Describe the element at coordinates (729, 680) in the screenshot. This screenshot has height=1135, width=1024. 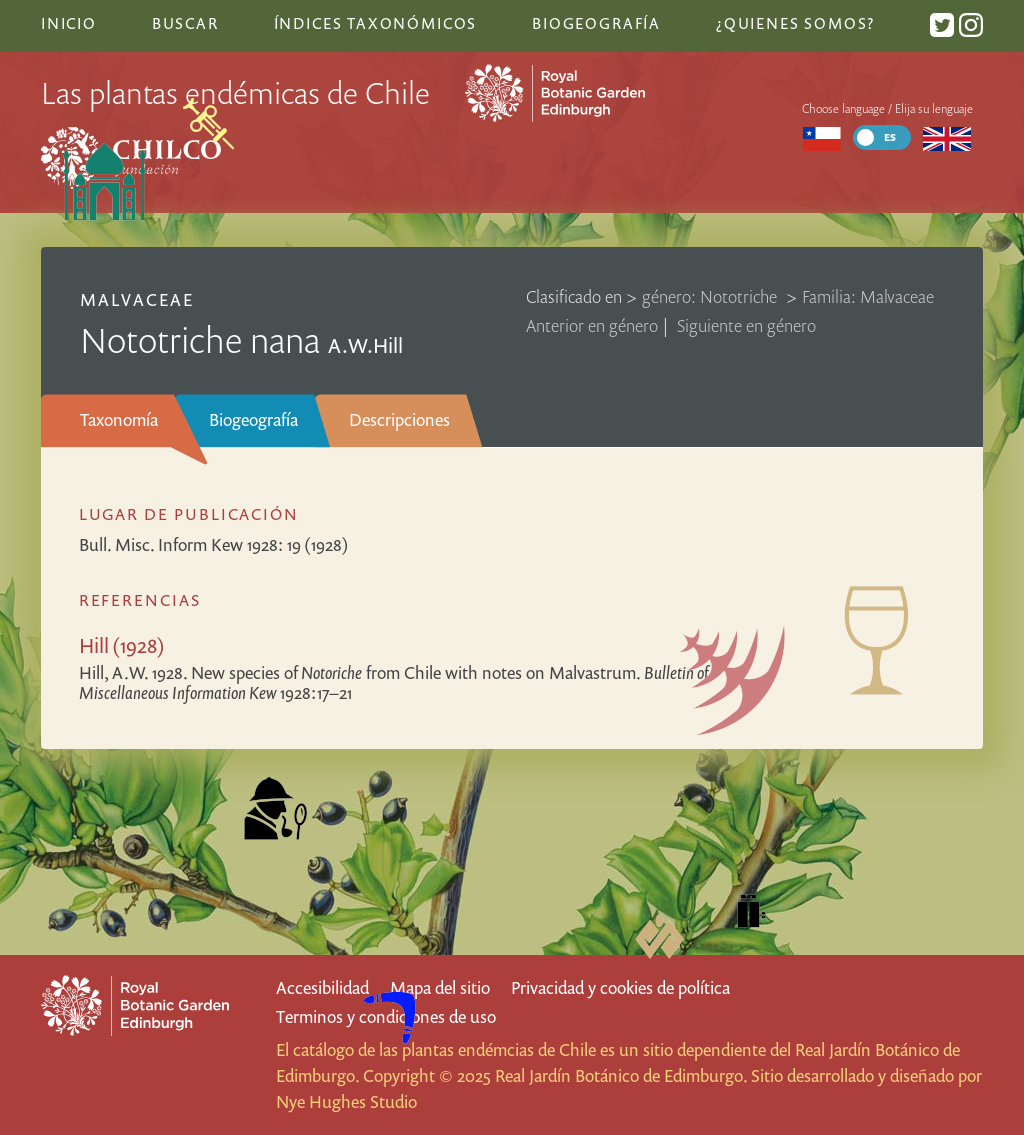
I see `indicates sound or audio waves emitting` at that location.